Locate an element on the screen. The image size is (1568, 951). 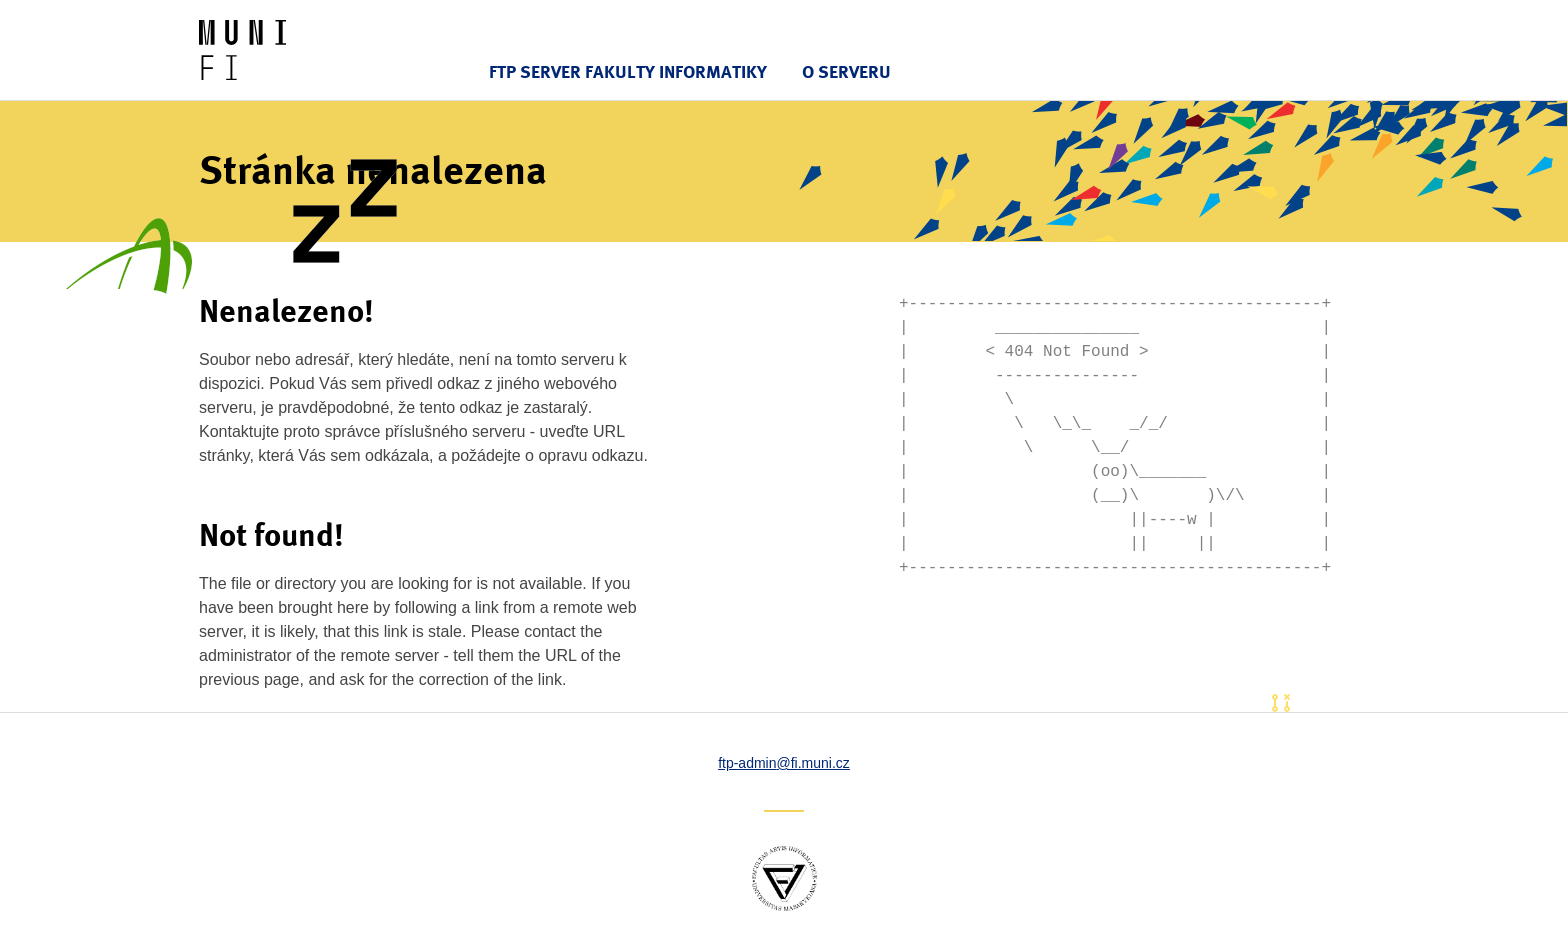
elavon payment services logo is located at coordinates (129, 256).